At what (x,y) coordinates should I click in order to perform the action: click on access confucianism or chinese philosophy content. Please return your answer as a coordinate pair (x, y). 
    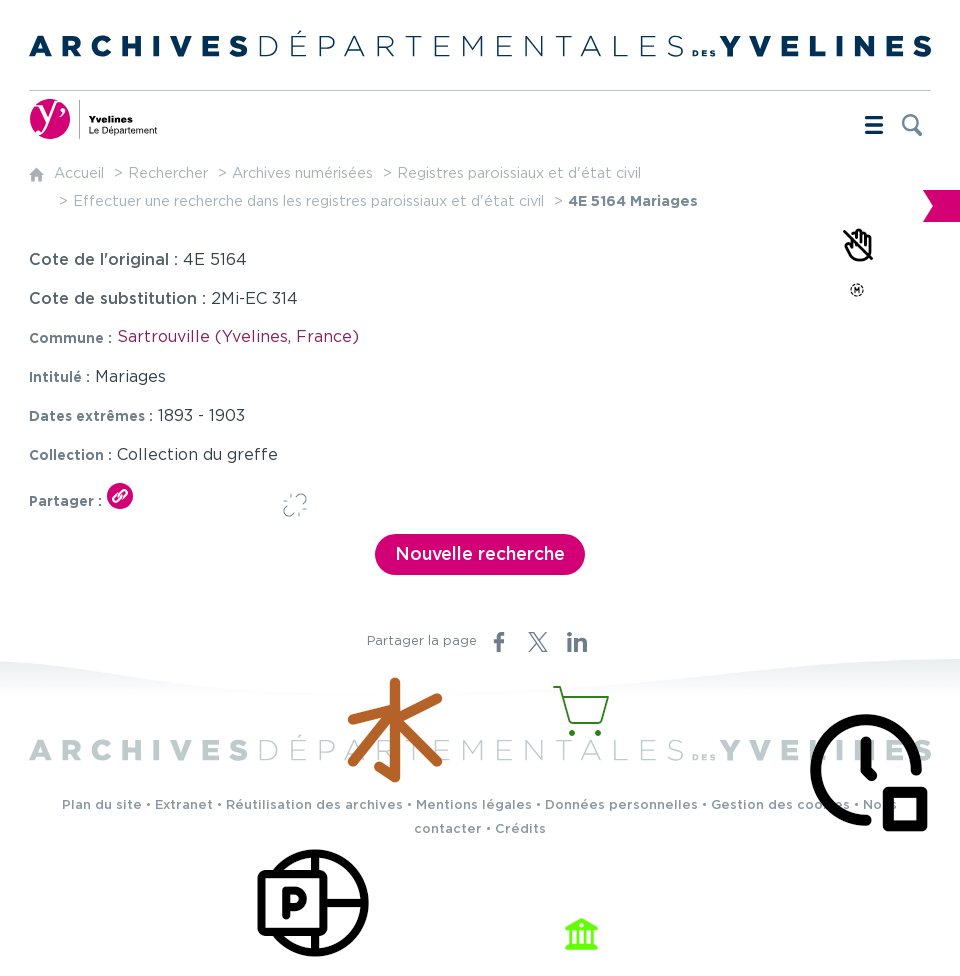
    Looking at the image, I should click on (395, 730).